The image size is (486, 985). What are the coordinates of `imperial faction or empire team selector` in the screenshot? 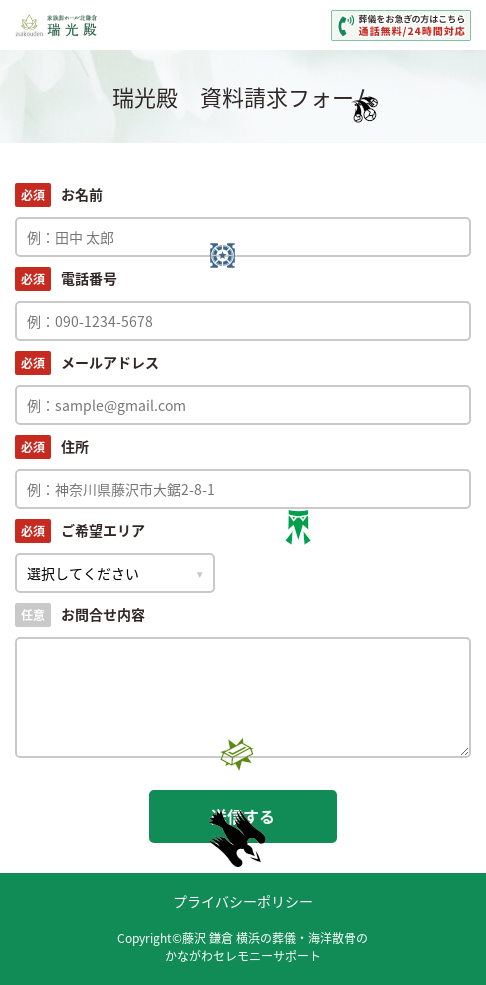 It's located at (222, 255).